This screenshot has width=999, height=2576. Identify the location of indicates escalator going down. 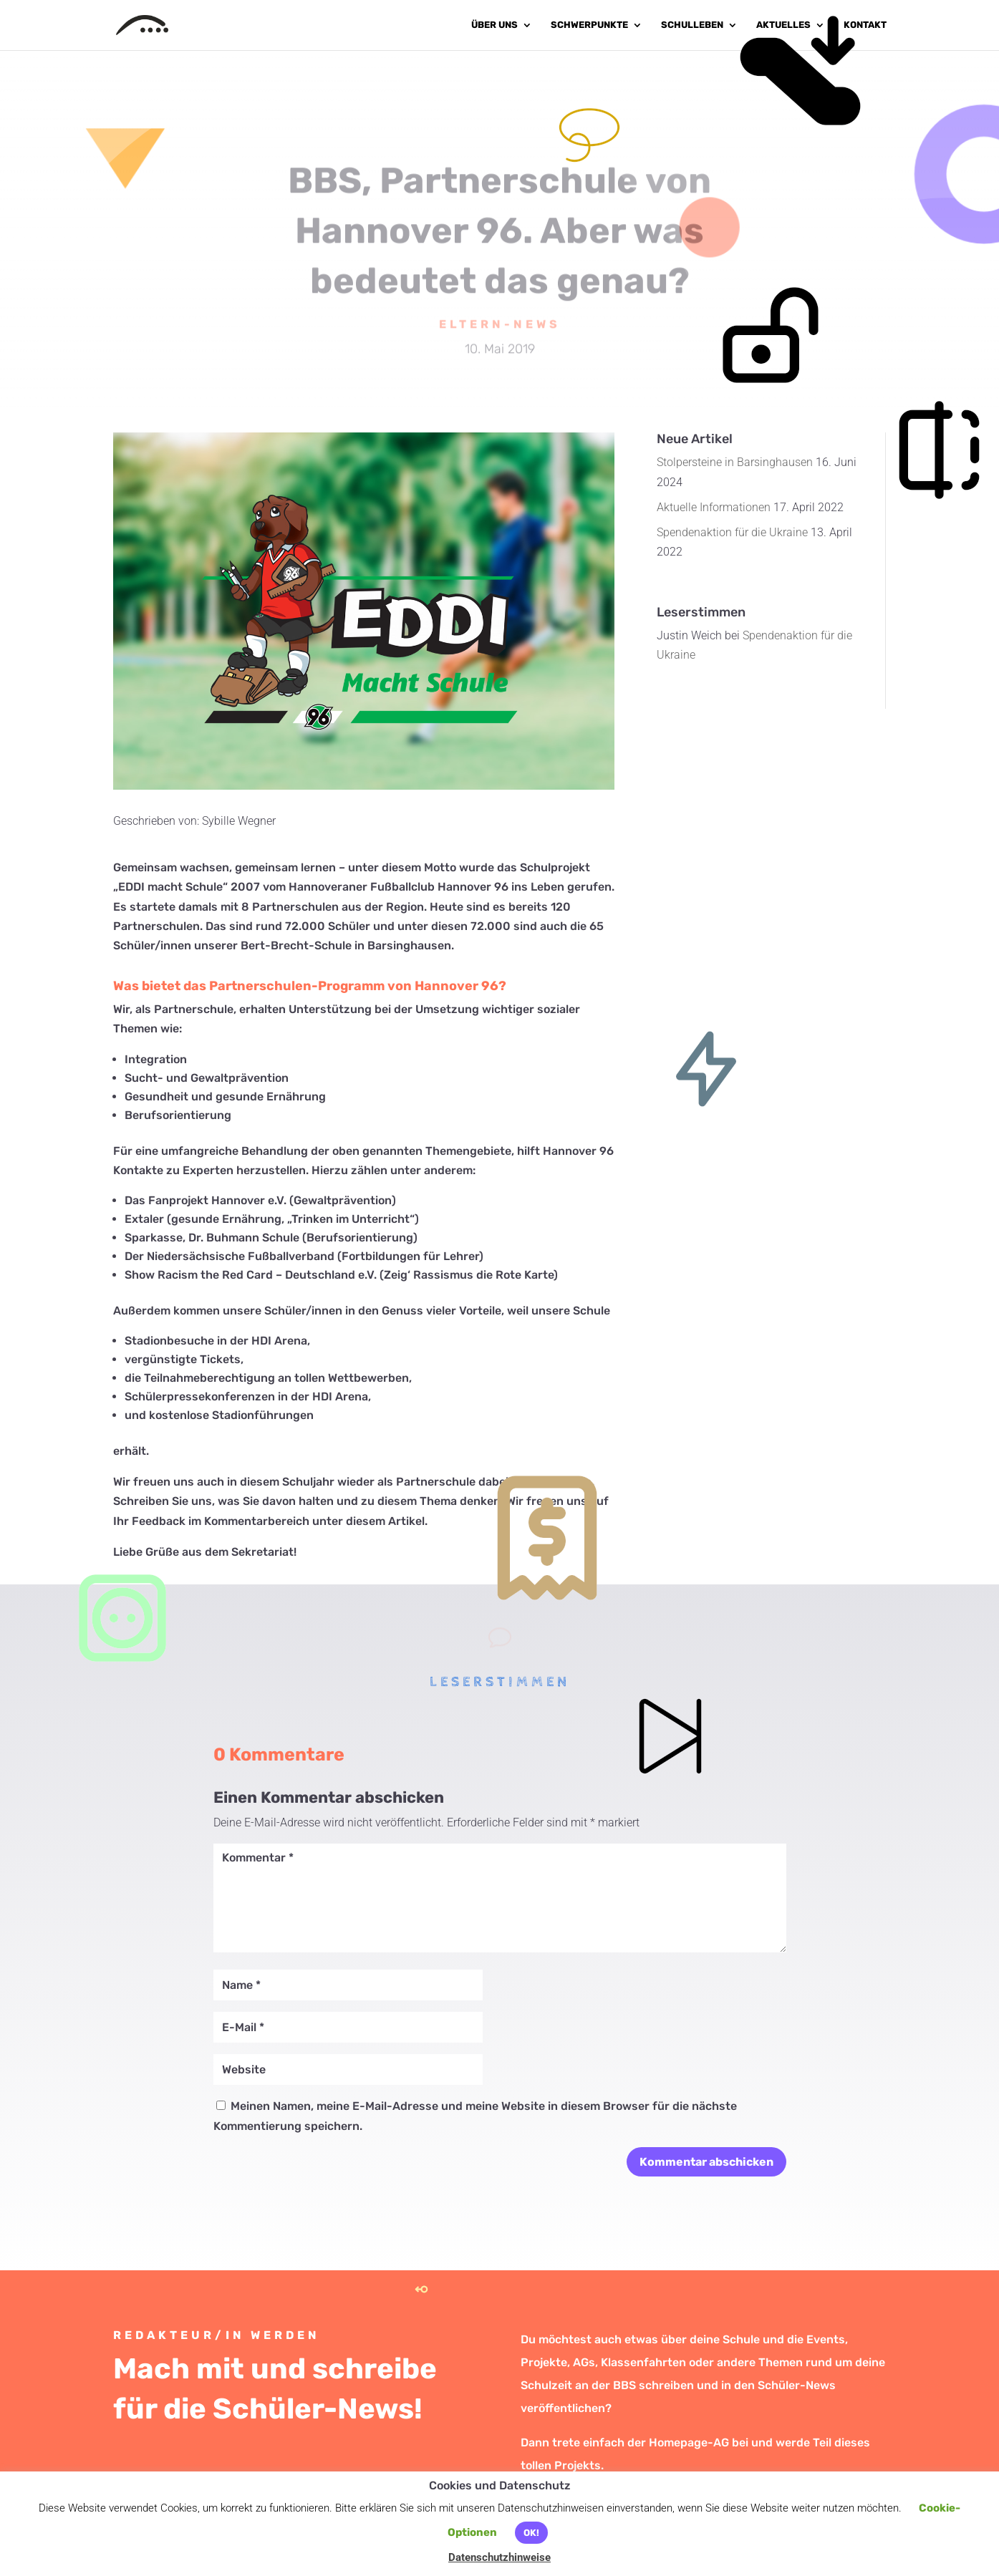
(800, 70).